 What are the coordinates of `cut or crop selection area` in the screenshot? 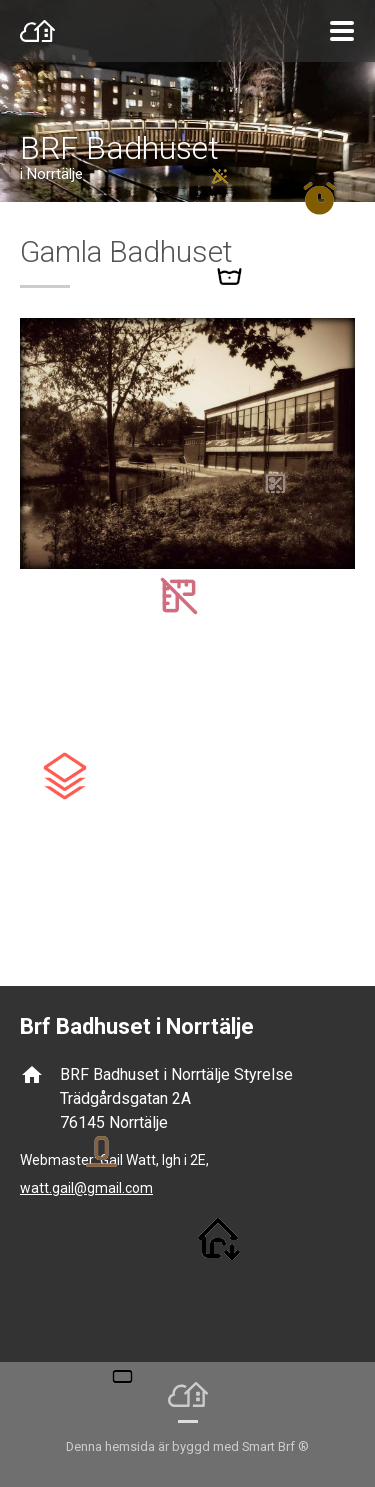 It's located at (275, 483).